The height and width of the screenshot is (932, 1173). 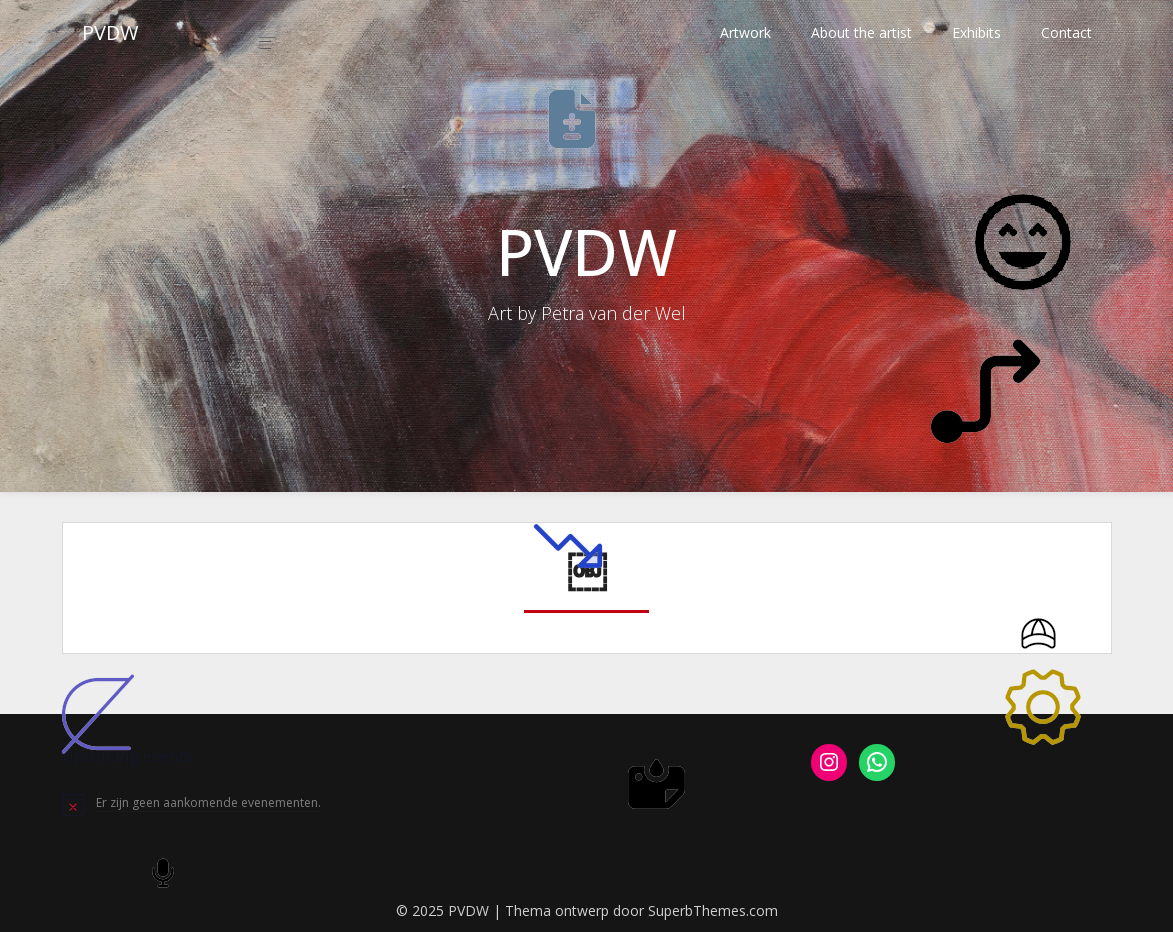 What do you see at coordinates (656, 787) in the screenshot?
I see `indicates waterproof or water-resistant covering` at bounding box center [656, 787].